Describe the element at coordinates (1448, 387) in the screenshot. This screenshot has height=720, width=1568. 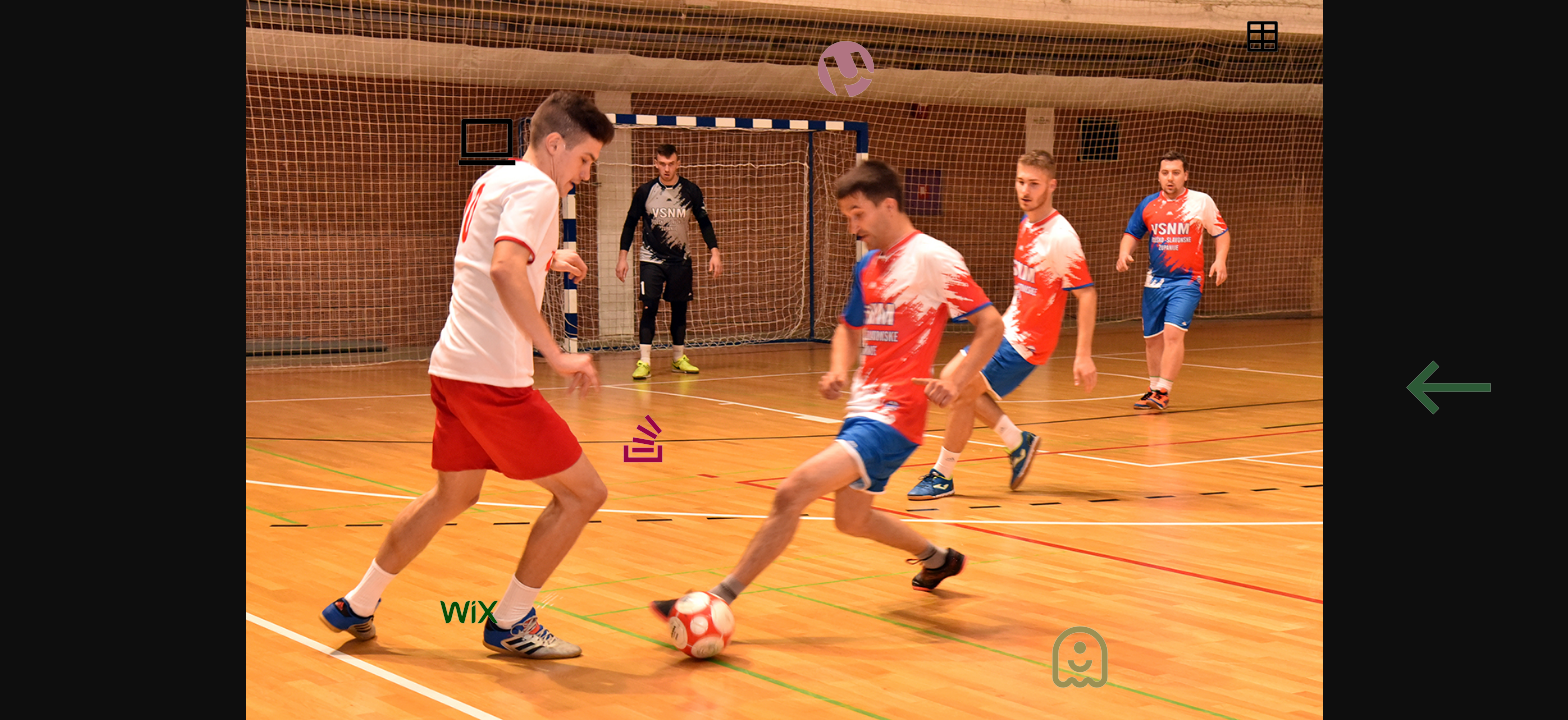
I see `go back to the previous page` at that location.